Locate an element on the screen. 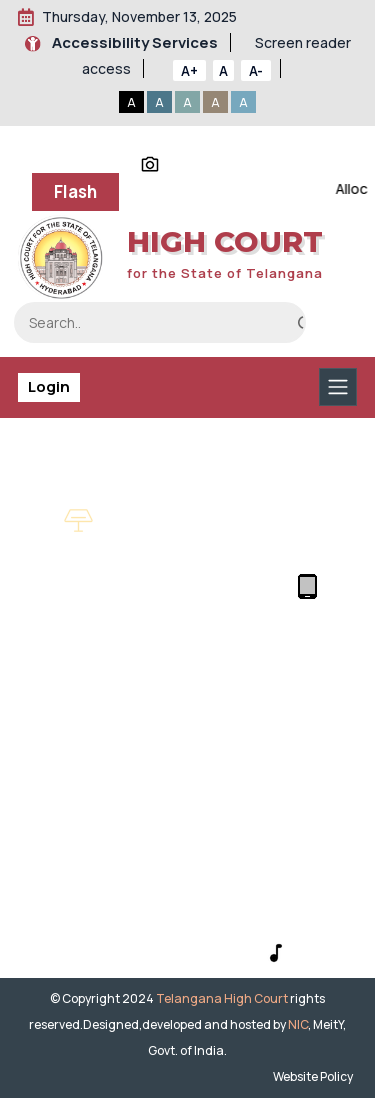 This screenshot has height=1098, width=375. take a photo is located at coordinates (150, 165).